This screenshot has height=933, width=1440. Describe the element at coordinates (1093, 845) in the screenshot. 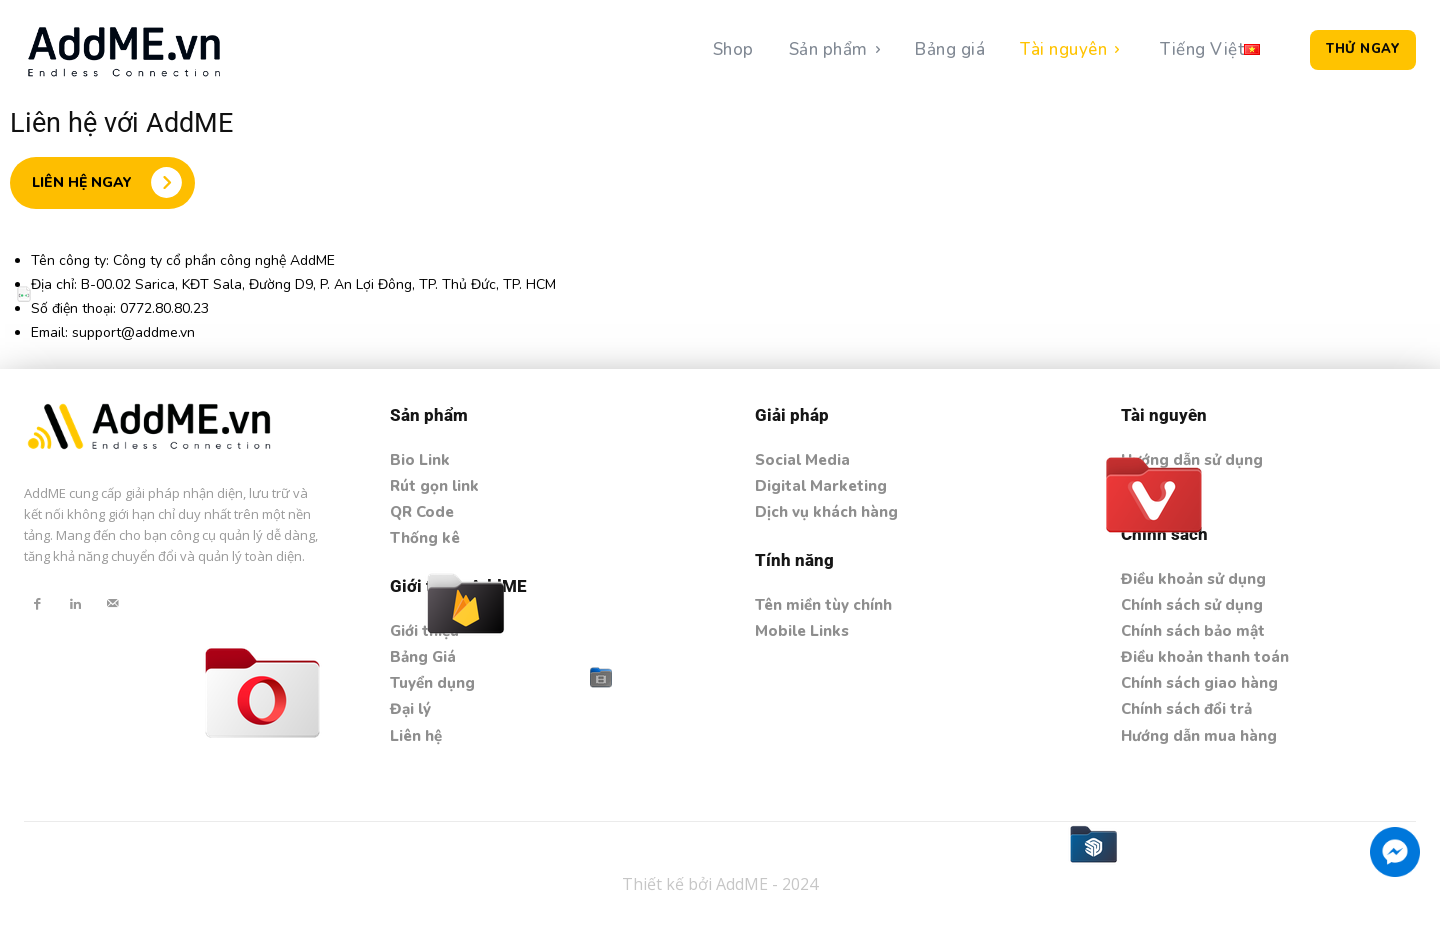

I see `open sketchup project files folder` at that location.